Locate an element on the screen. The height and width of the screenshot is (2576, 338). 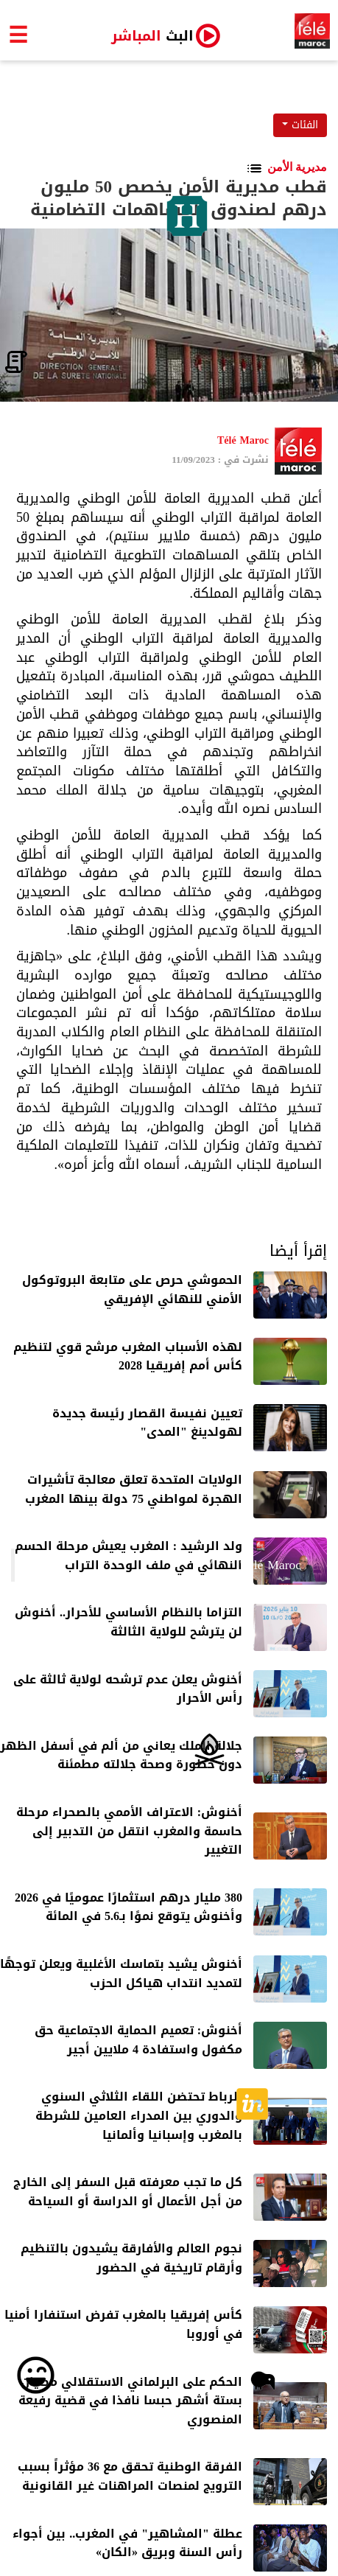
view license or terms of service is located at coordinates (16, 362).